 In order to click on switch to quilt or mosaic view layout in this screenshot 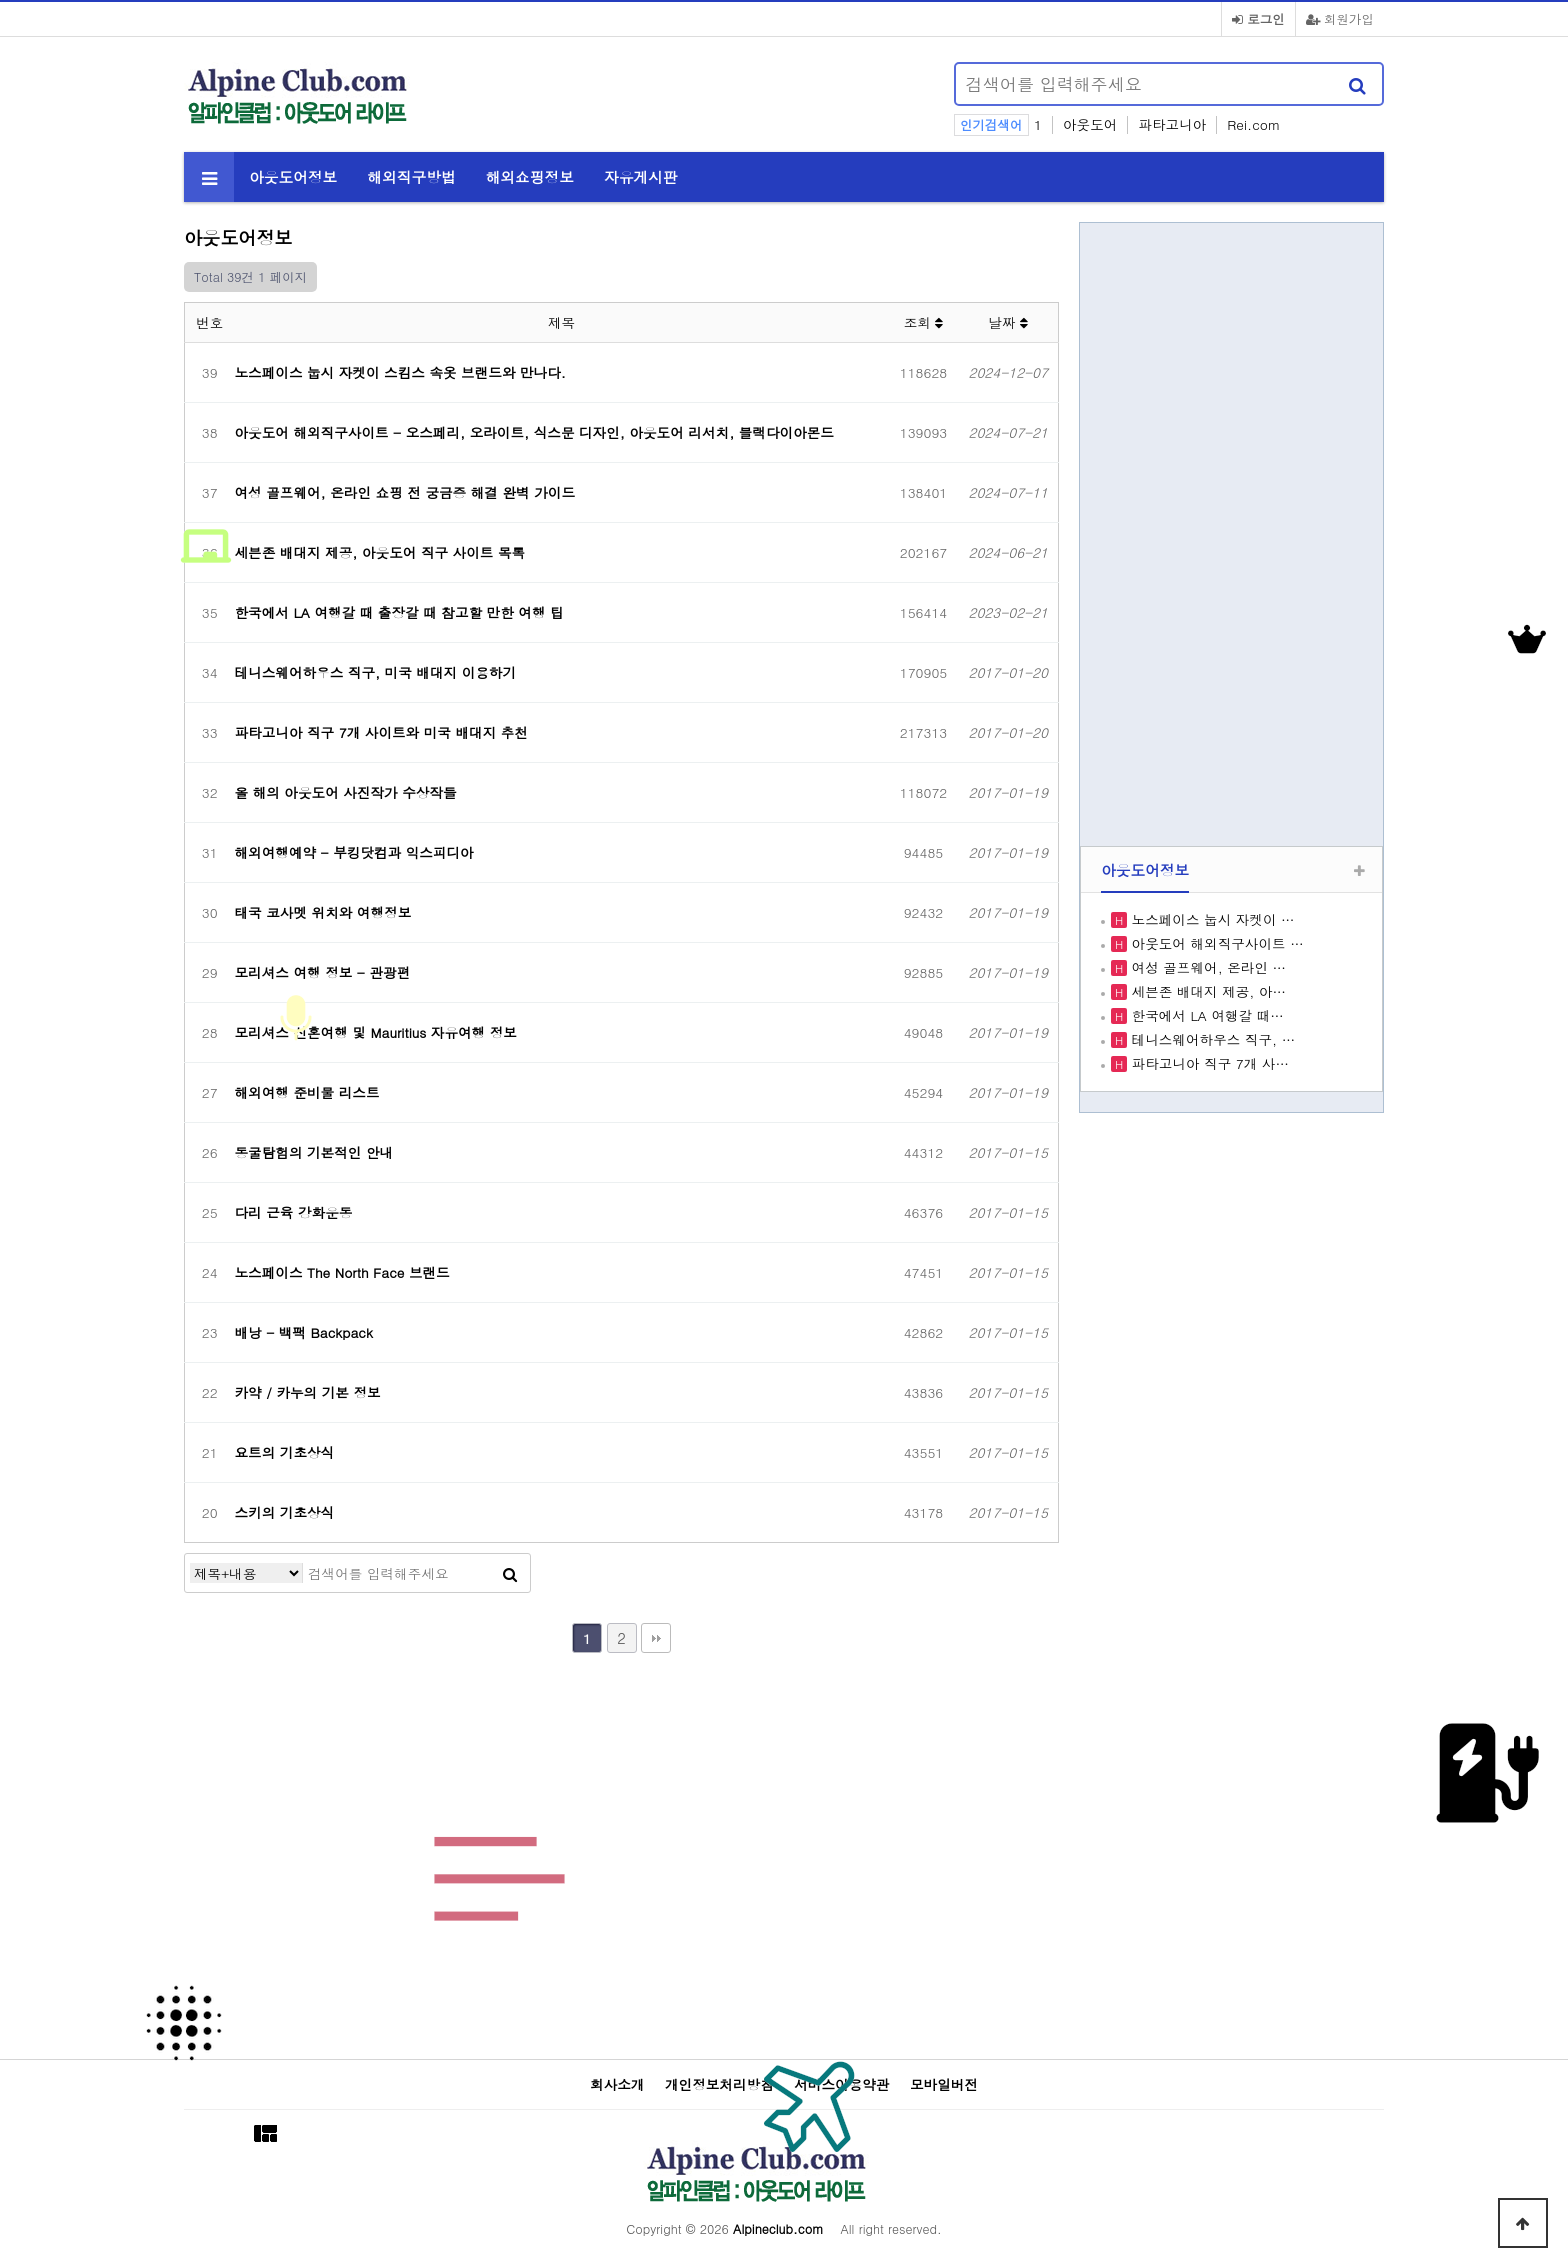, I will do `click(265, 2134)`.